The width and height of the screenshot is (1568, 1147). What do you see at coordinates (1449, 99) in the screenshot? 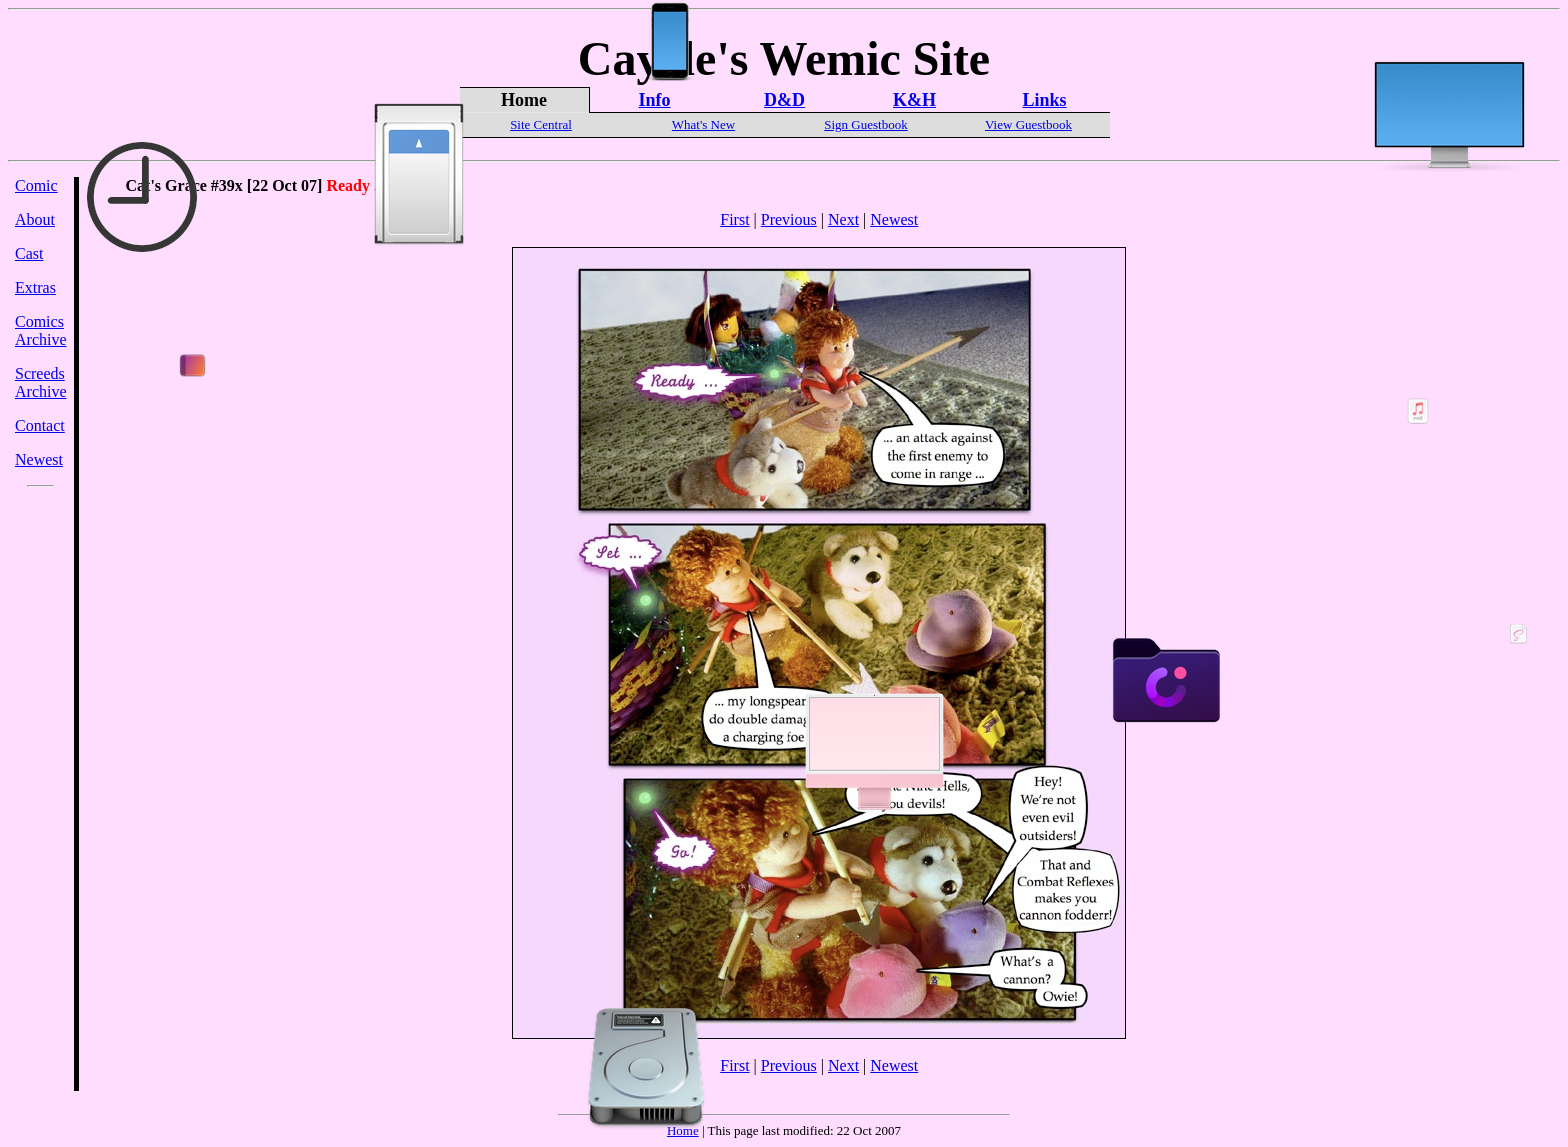
I see `apple pro display xdr monitor` at bounding box center [1449, 99].